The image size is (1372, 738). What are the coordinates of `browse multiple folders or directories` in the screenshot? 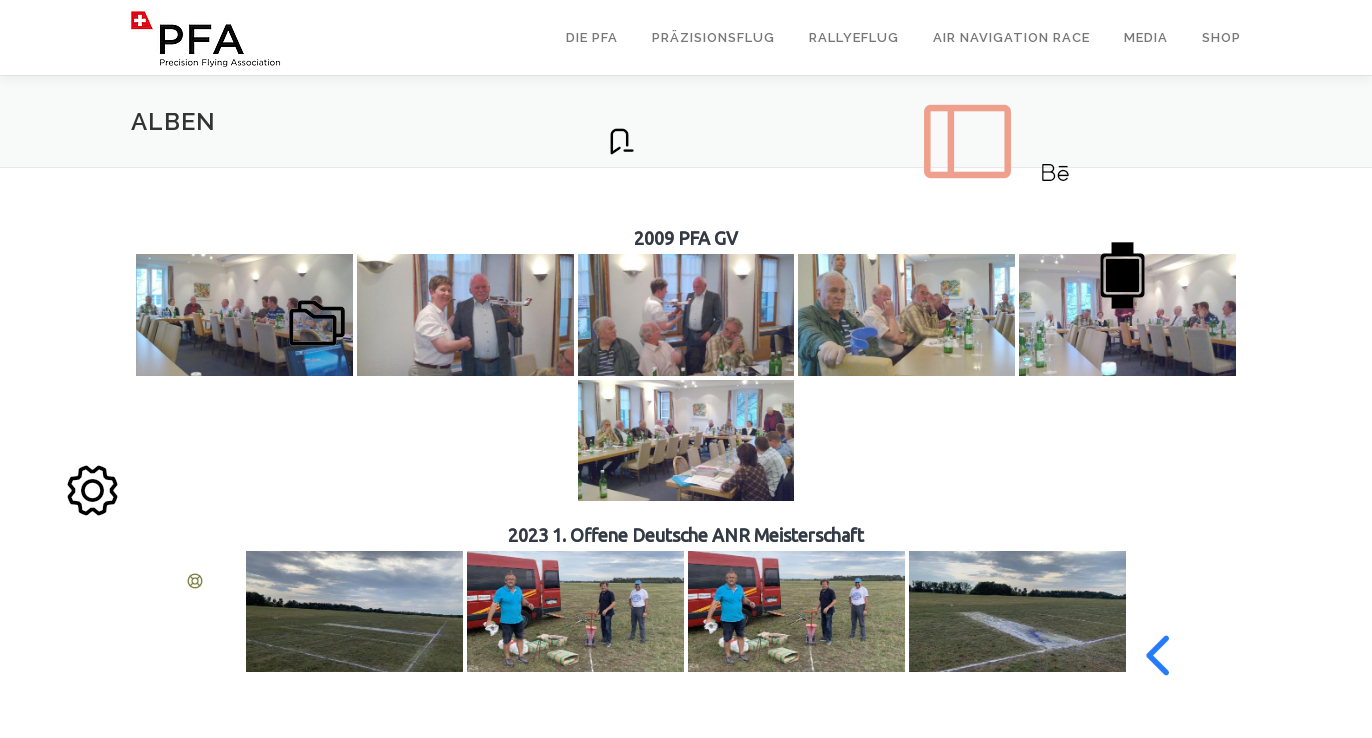 It's located at (316, 323).